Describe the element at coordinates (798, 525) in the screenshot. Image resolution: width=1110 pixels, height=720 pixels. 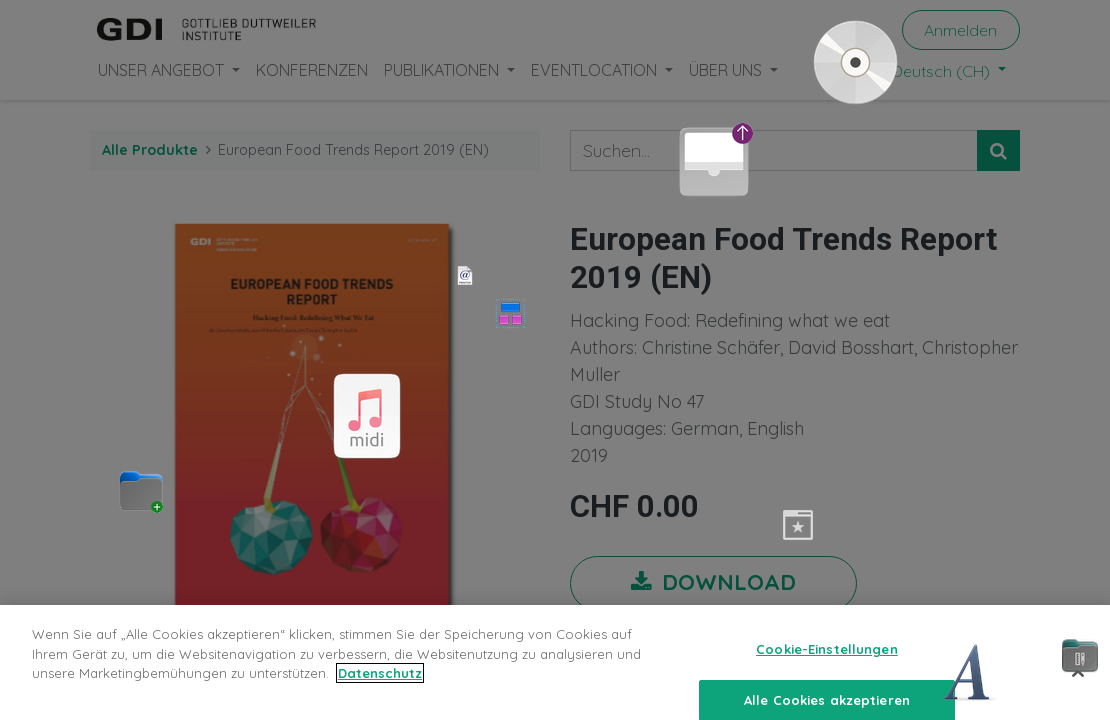
I see `access your favorites in the media library` at that location.